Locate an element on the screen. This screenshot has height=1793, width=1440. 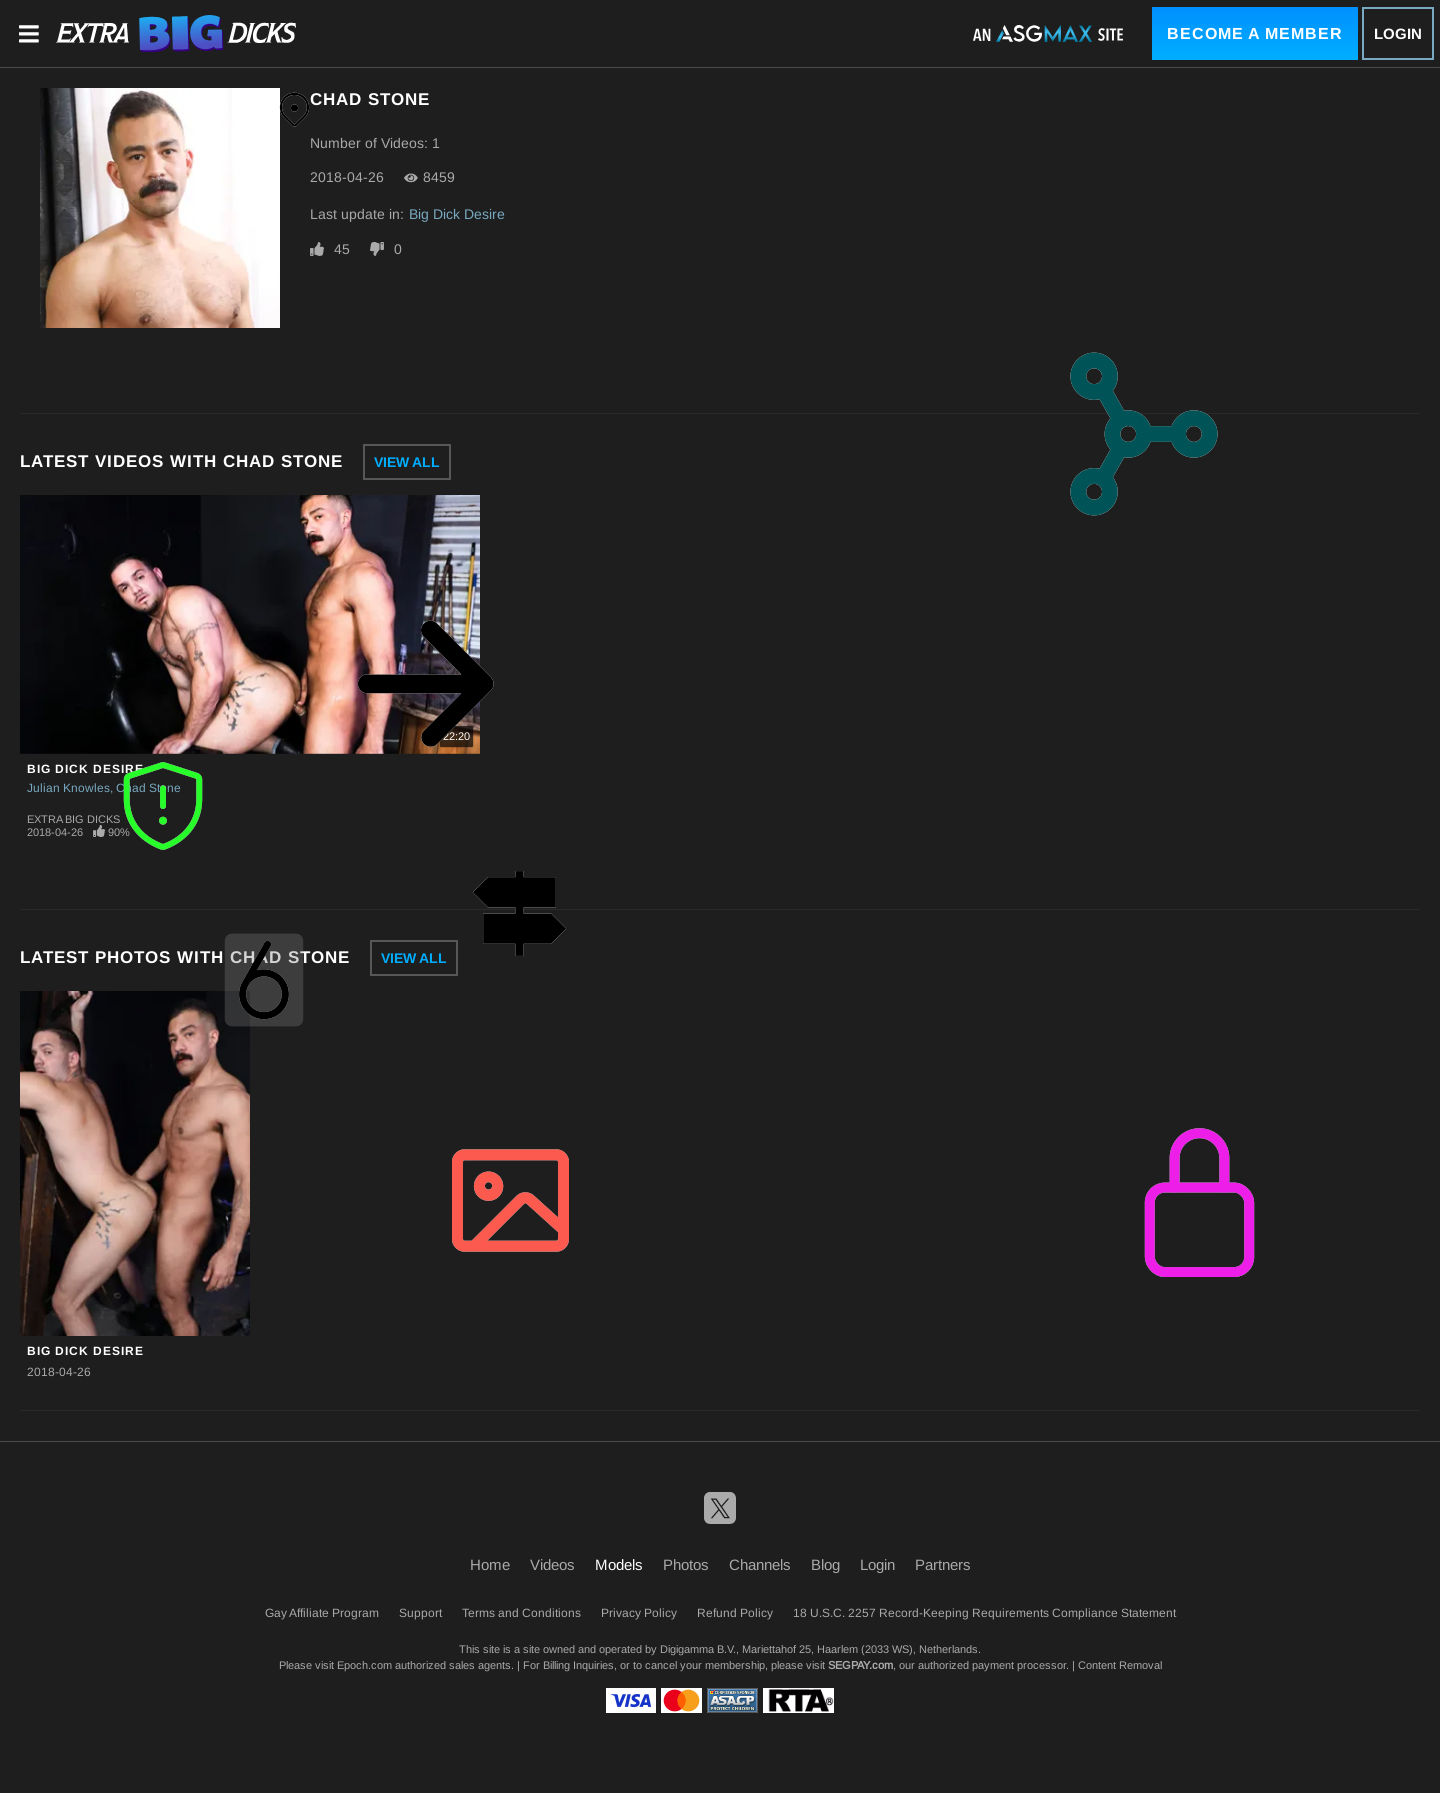
view directions or navigation options is located at coordinates (519, 913).